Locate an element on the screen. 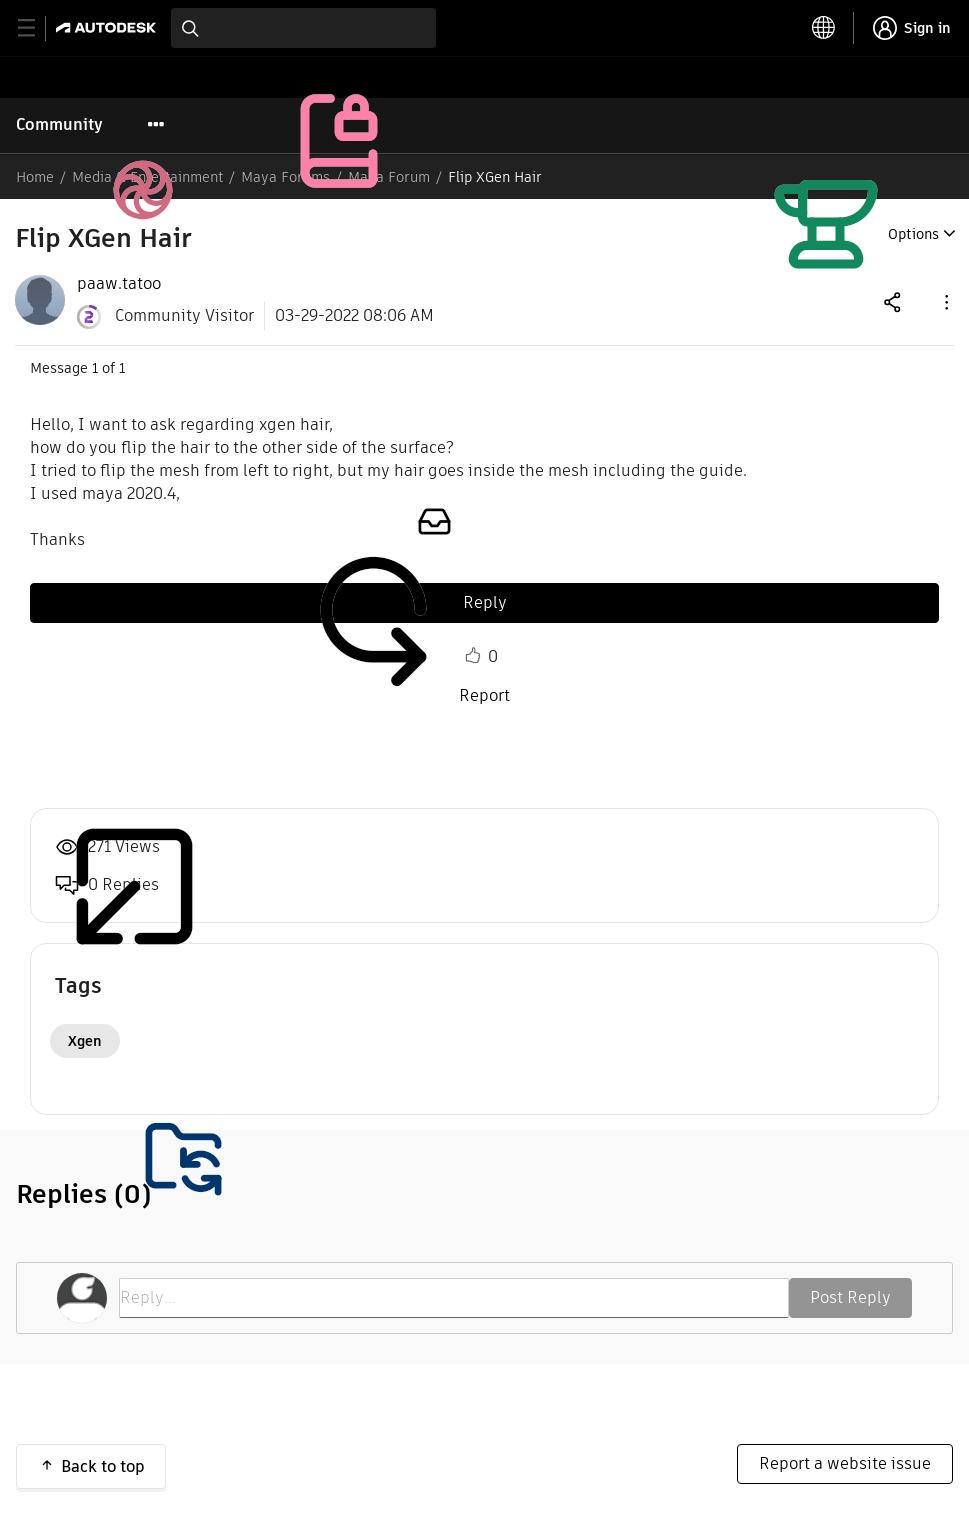 This screenshot has height=1537, width=969. access crafting or forging tools is located at coordinates (826, 222).